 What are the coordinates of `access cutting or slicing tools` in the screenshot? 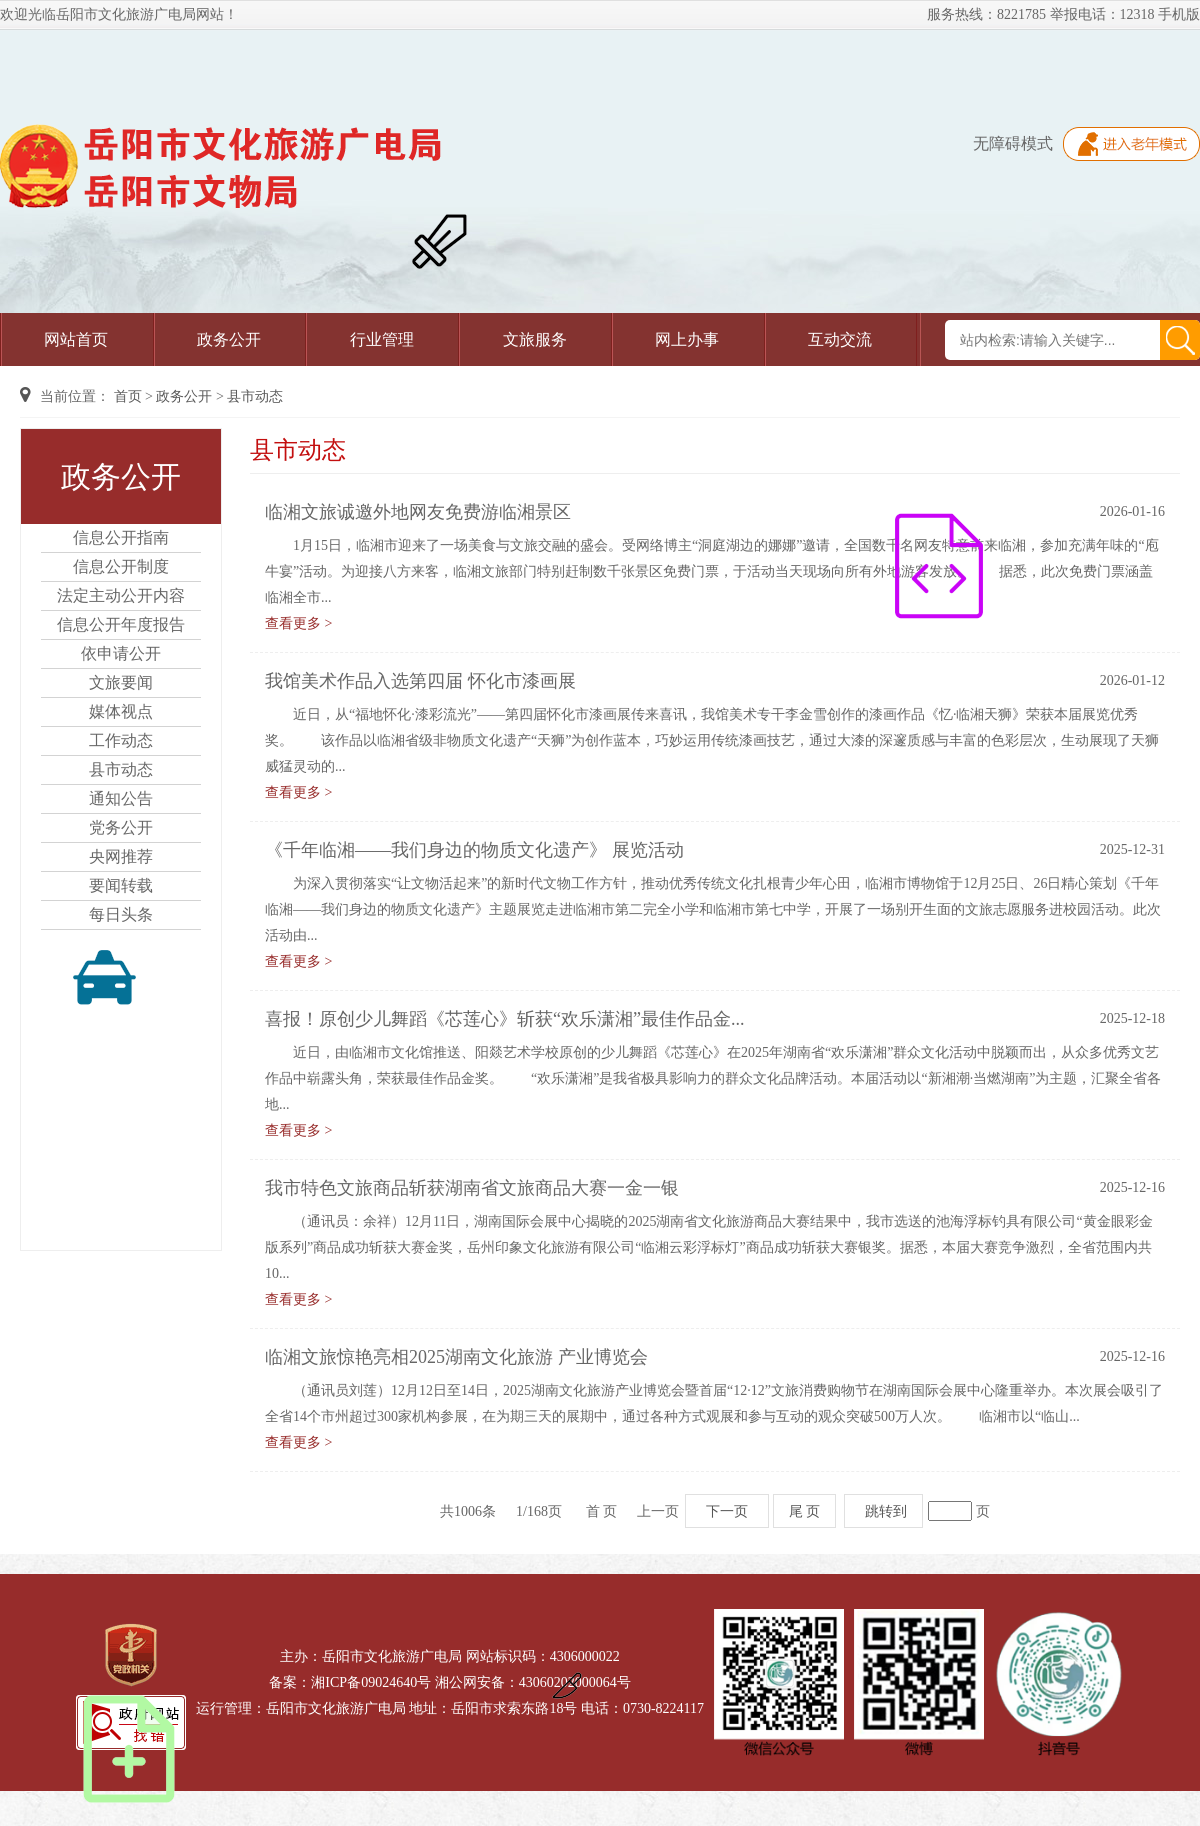 It's located at (567, 1686).